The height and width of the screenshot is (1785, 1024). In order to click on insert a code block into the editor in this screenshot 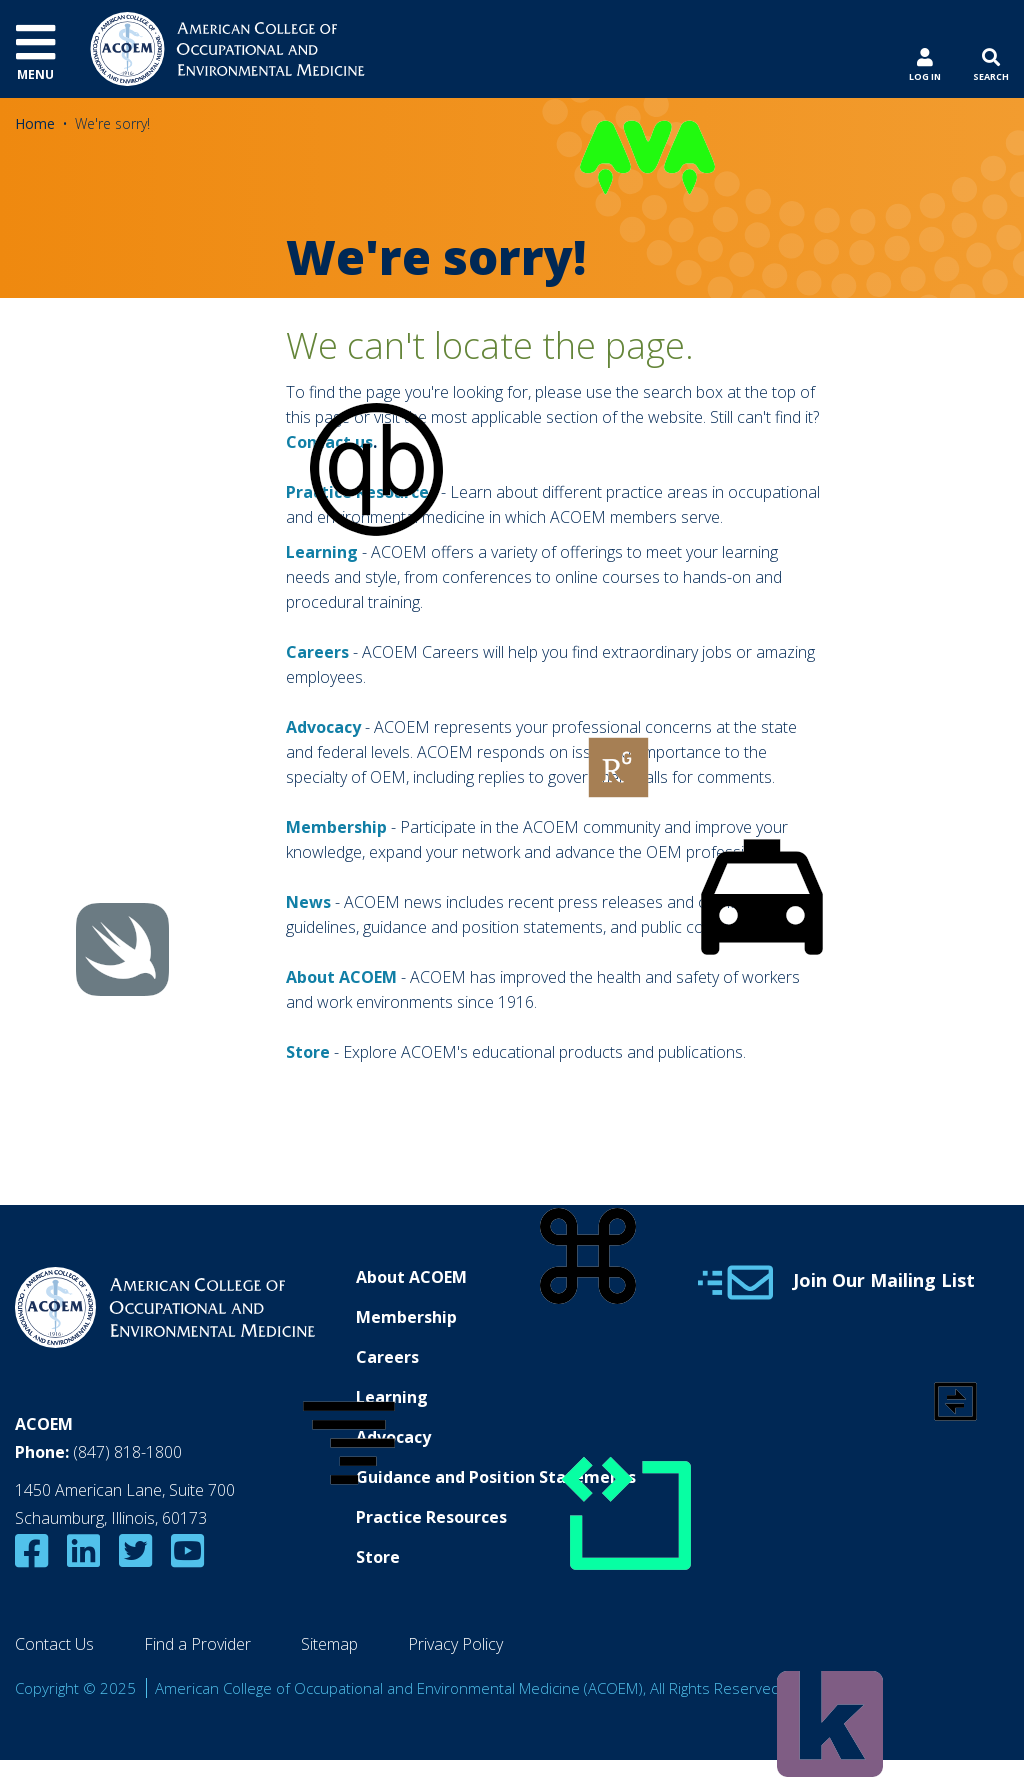, I will do `click(630, 1515)`.